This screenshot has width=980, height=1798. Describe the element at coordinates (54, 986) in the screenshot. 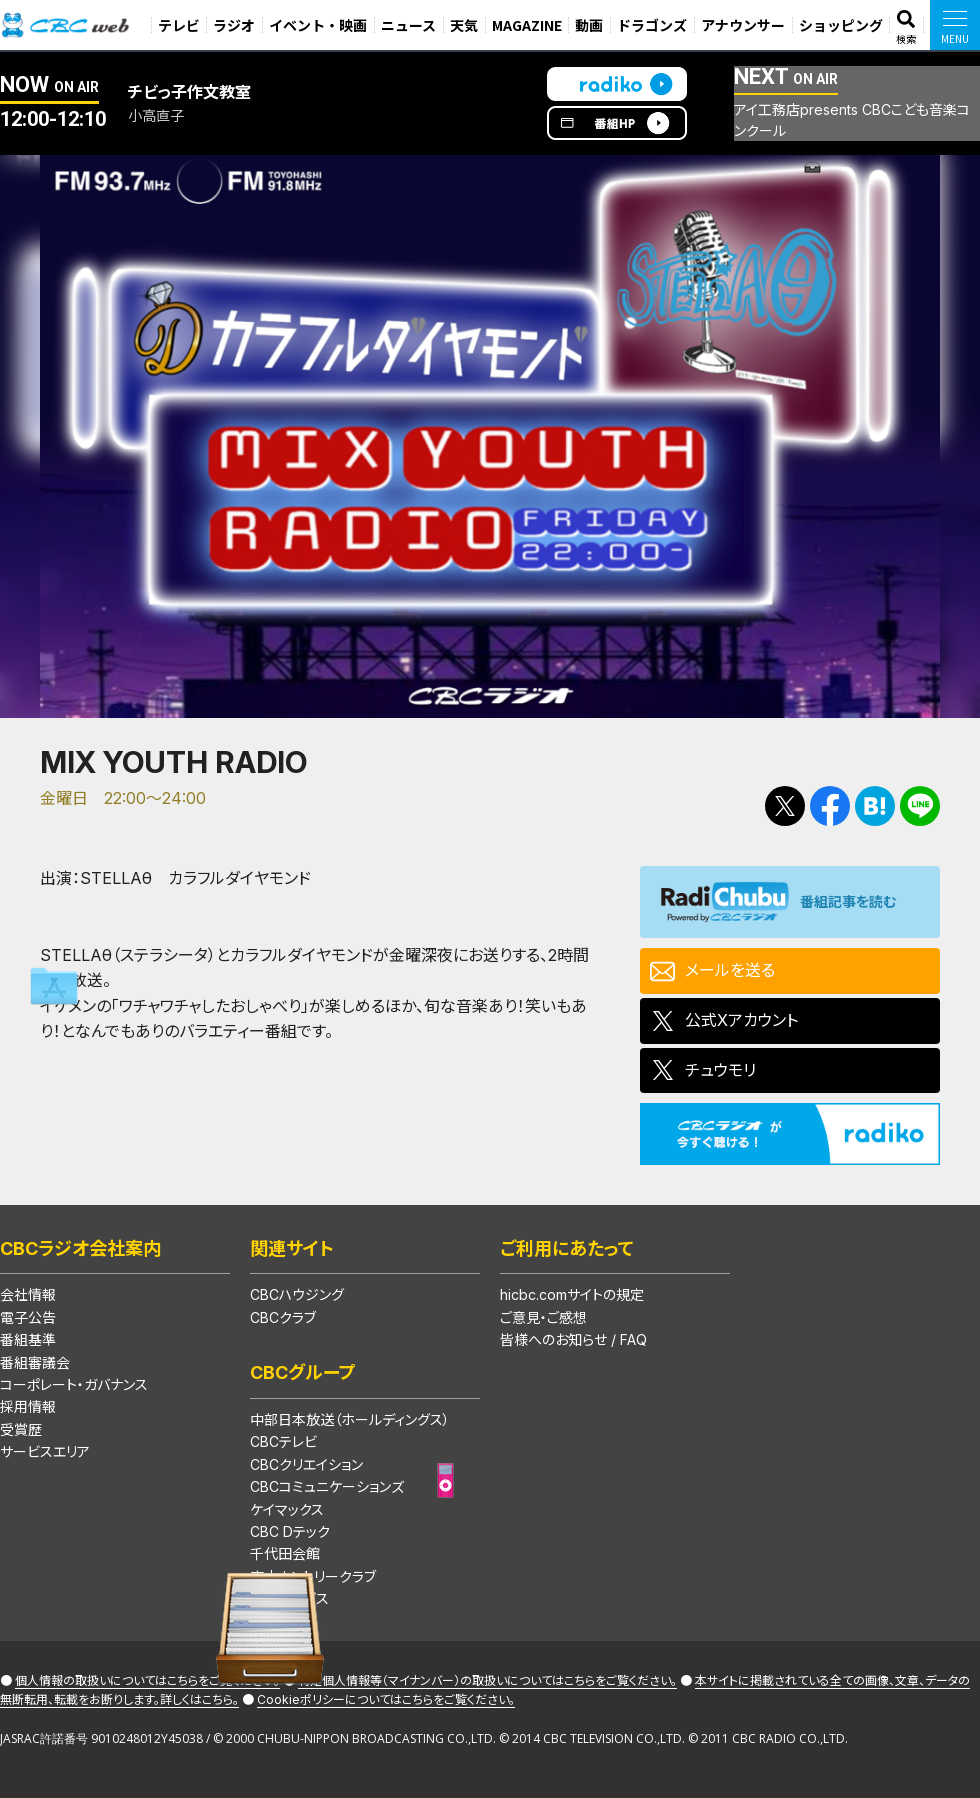

I see `open the applications folder` at that location.